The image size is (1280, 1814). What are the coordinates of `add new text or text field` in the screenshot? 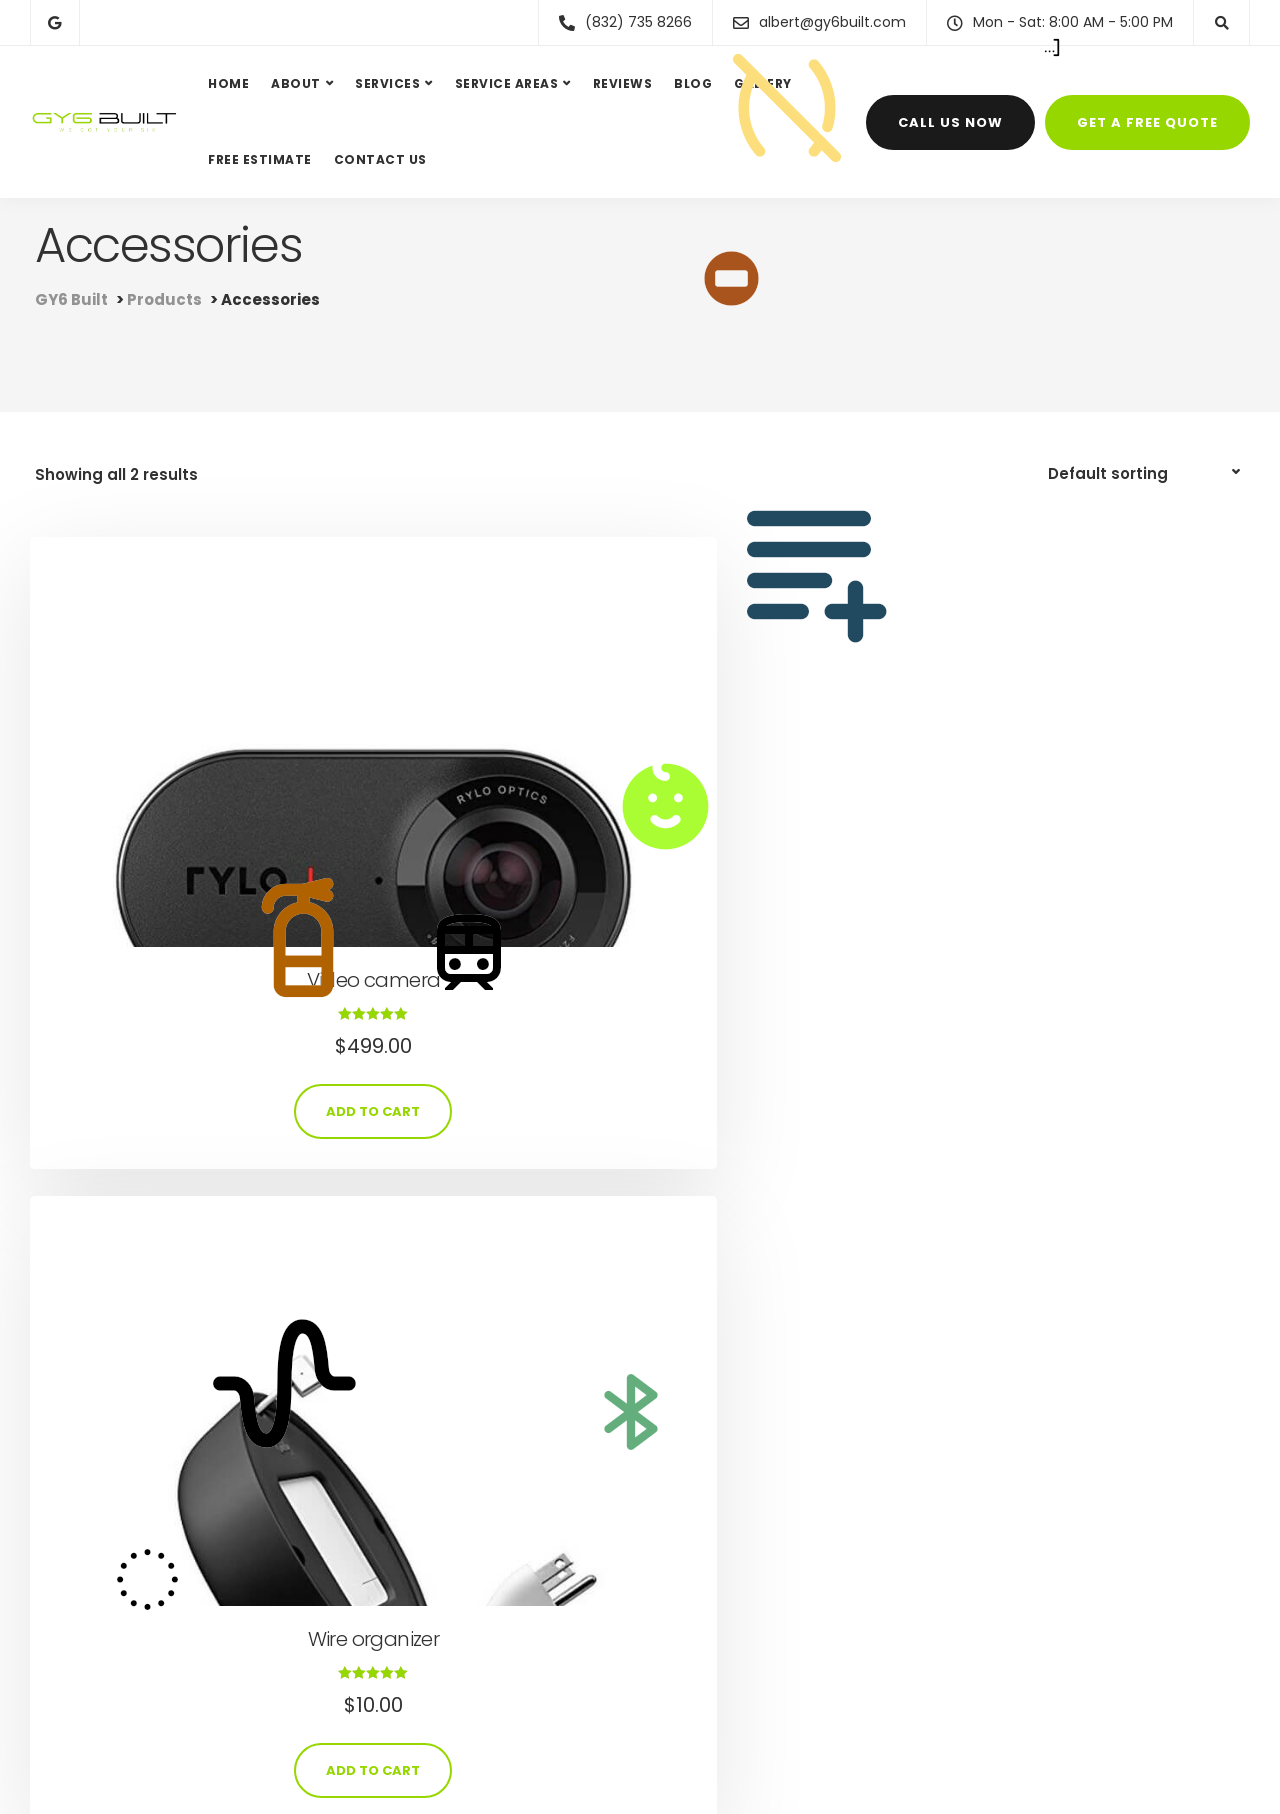 It's located at (809, 565).